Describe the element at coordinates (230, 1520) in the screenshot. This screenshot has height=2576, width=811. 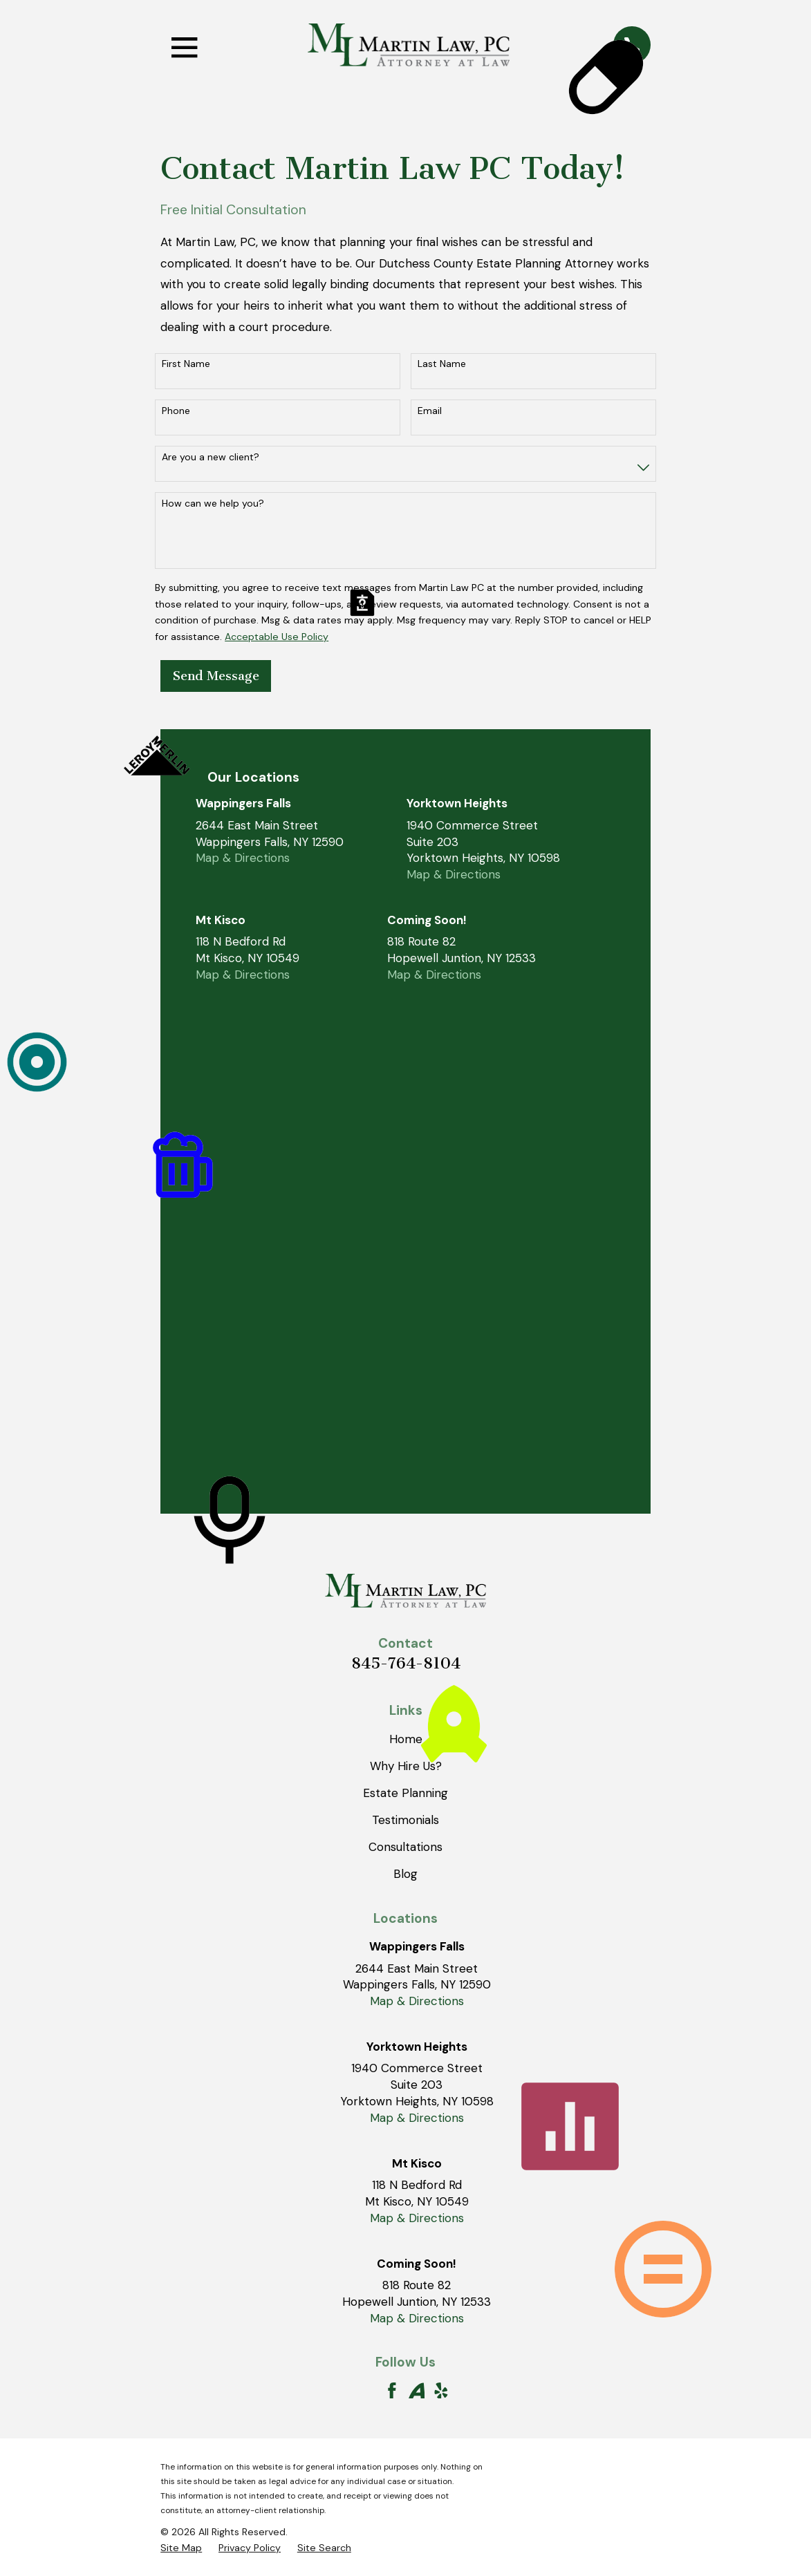
I see `tap to start voice recording` at that location.